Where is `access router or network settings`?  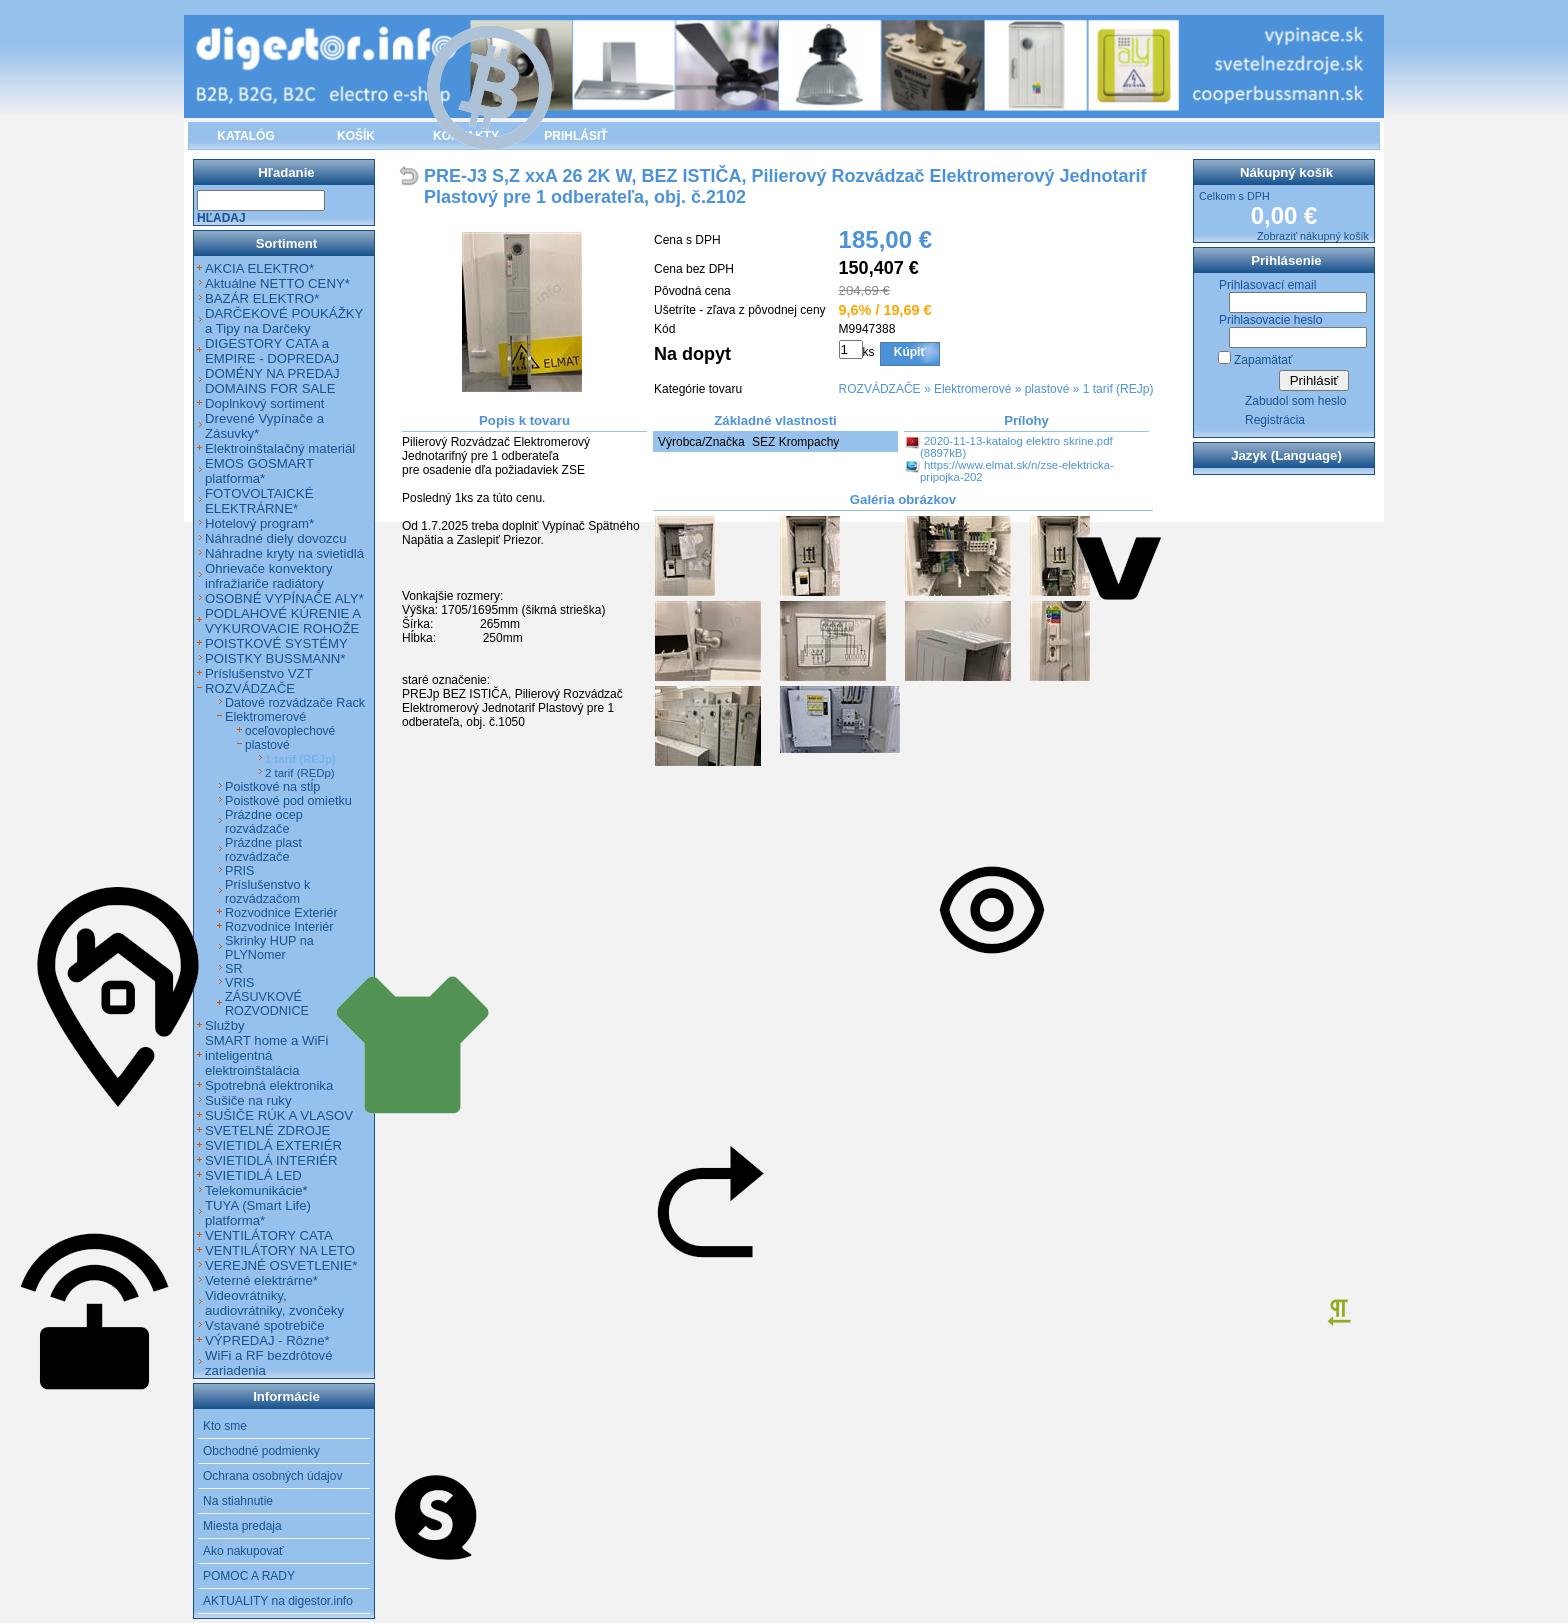
access router or network settings is located at coordinates (94, 1311).